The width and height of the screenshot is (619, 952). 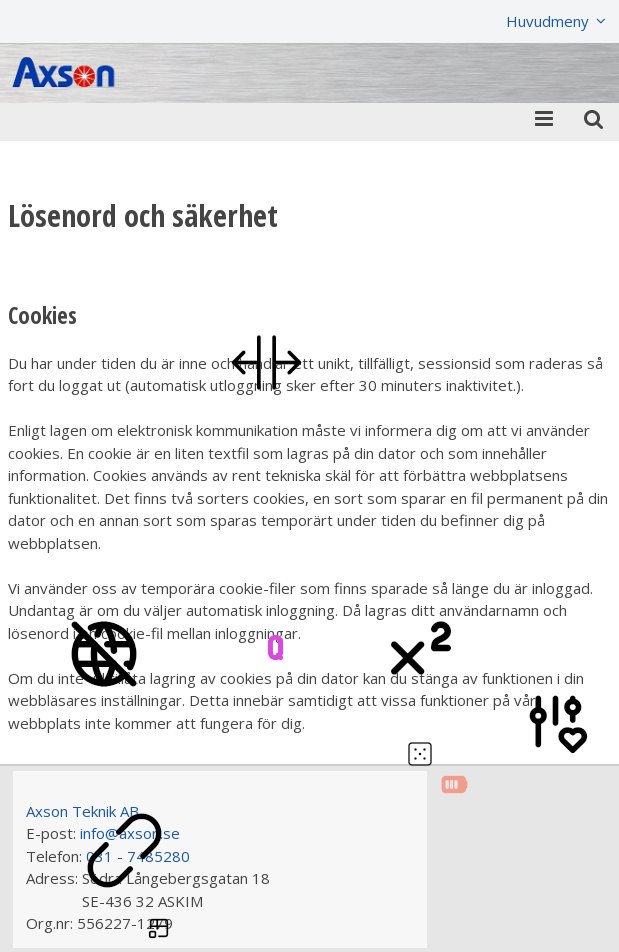 What do you see at coordinates (454, 784) in the screenshot?
I see `indicates battery at approximately 75% charge` at bounding box center [454, 784].